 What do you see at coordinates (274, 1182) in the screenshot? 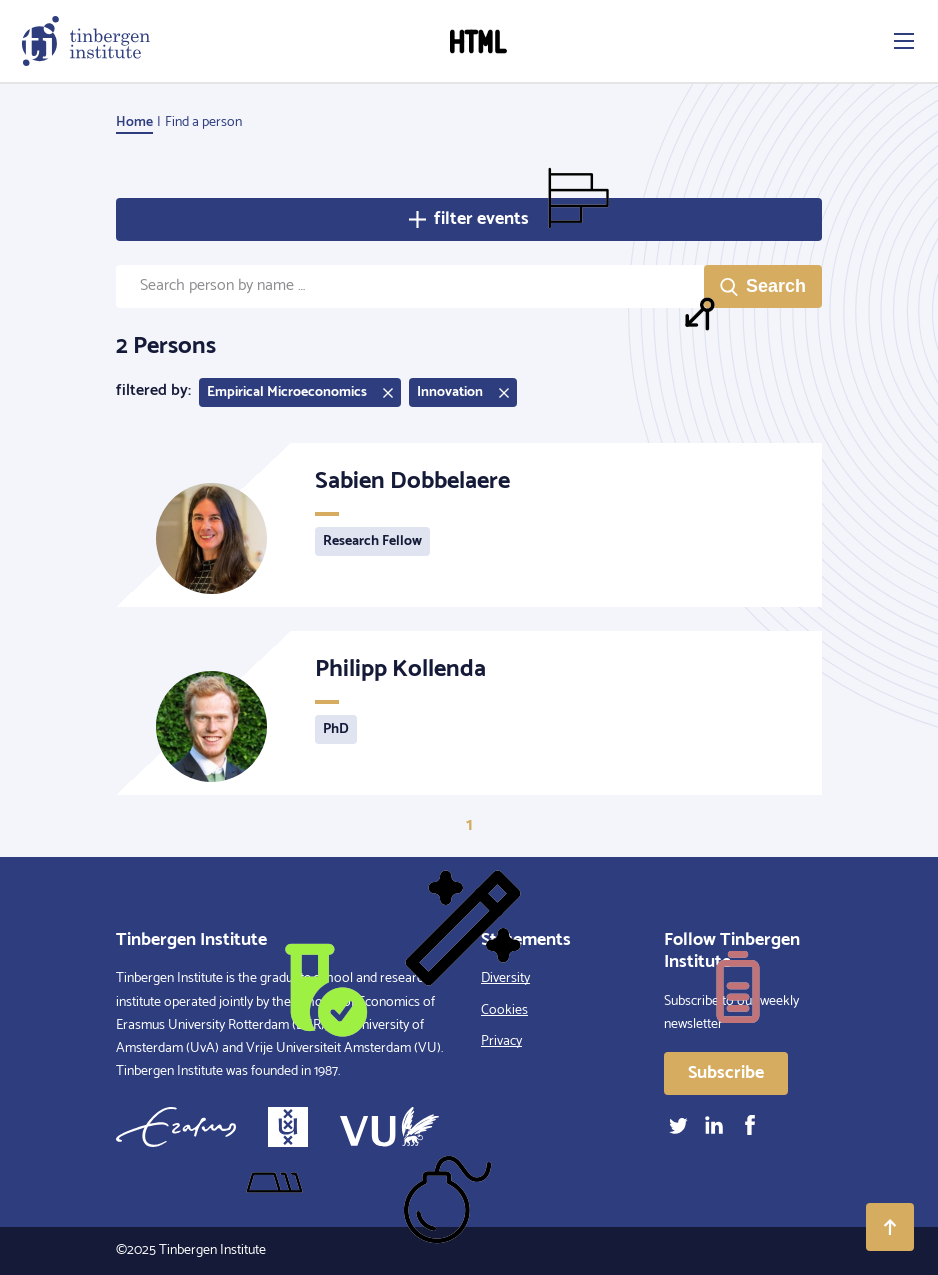
I see `switch between open tabs` at bounding box center [274, 1182].